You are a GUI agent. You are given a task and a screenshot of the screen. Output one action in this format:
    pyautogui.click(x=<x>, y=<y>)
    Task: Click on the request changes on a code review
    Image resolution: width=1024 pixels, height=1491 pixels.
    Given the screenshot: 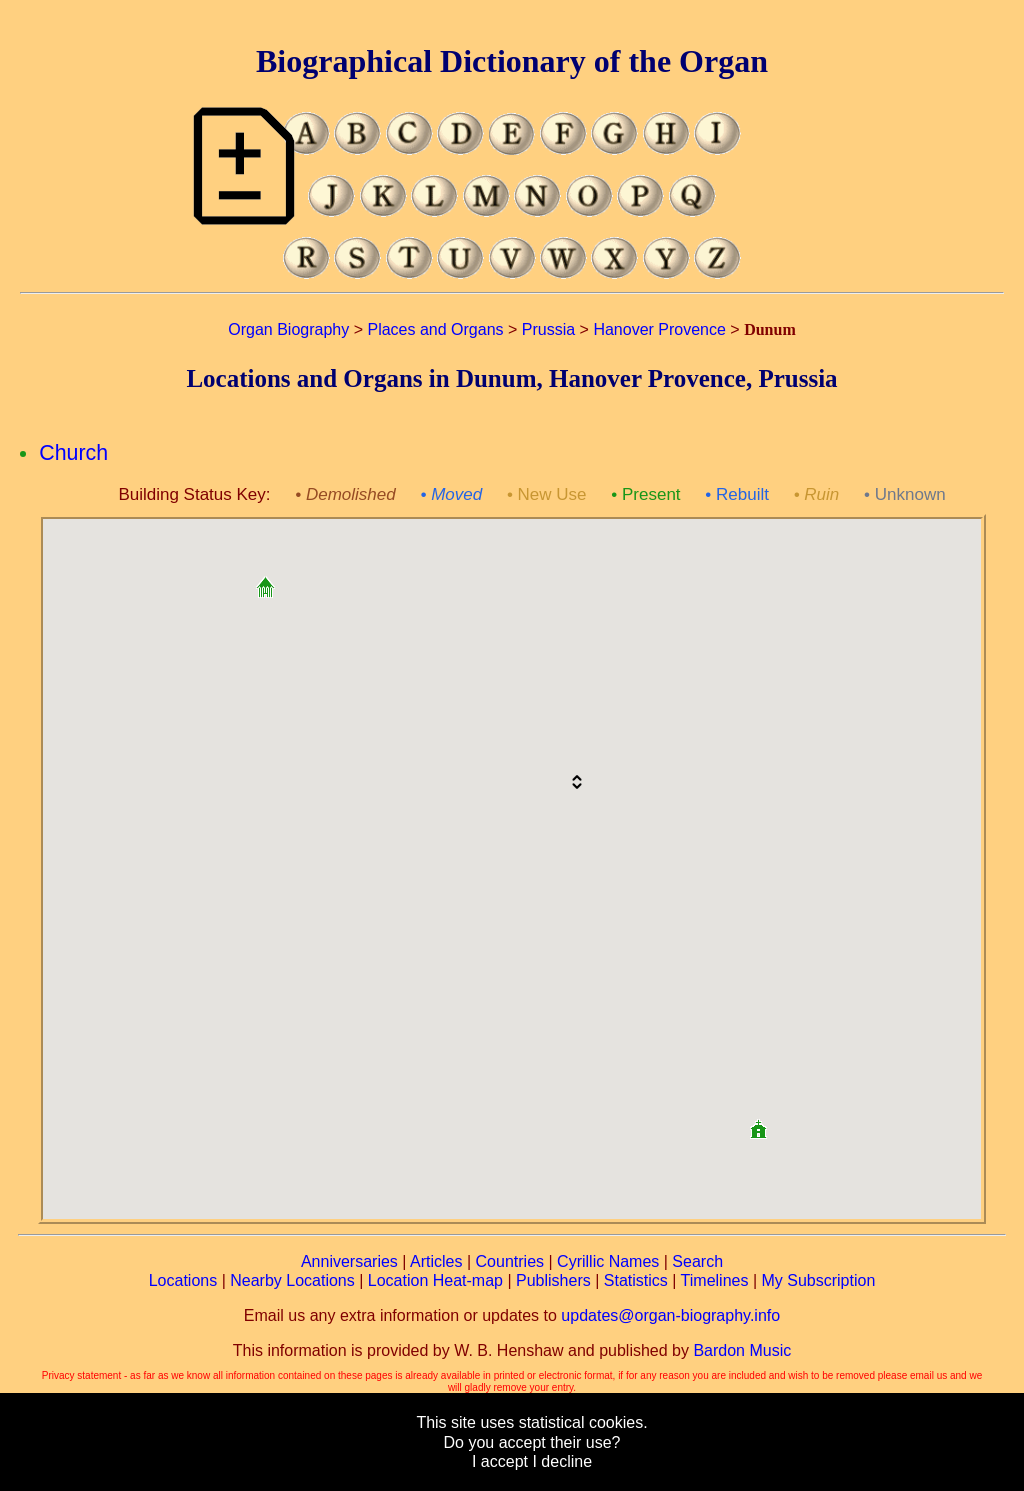 What is the action you would take?
    pyautogui.click(x=244, y=166)
    